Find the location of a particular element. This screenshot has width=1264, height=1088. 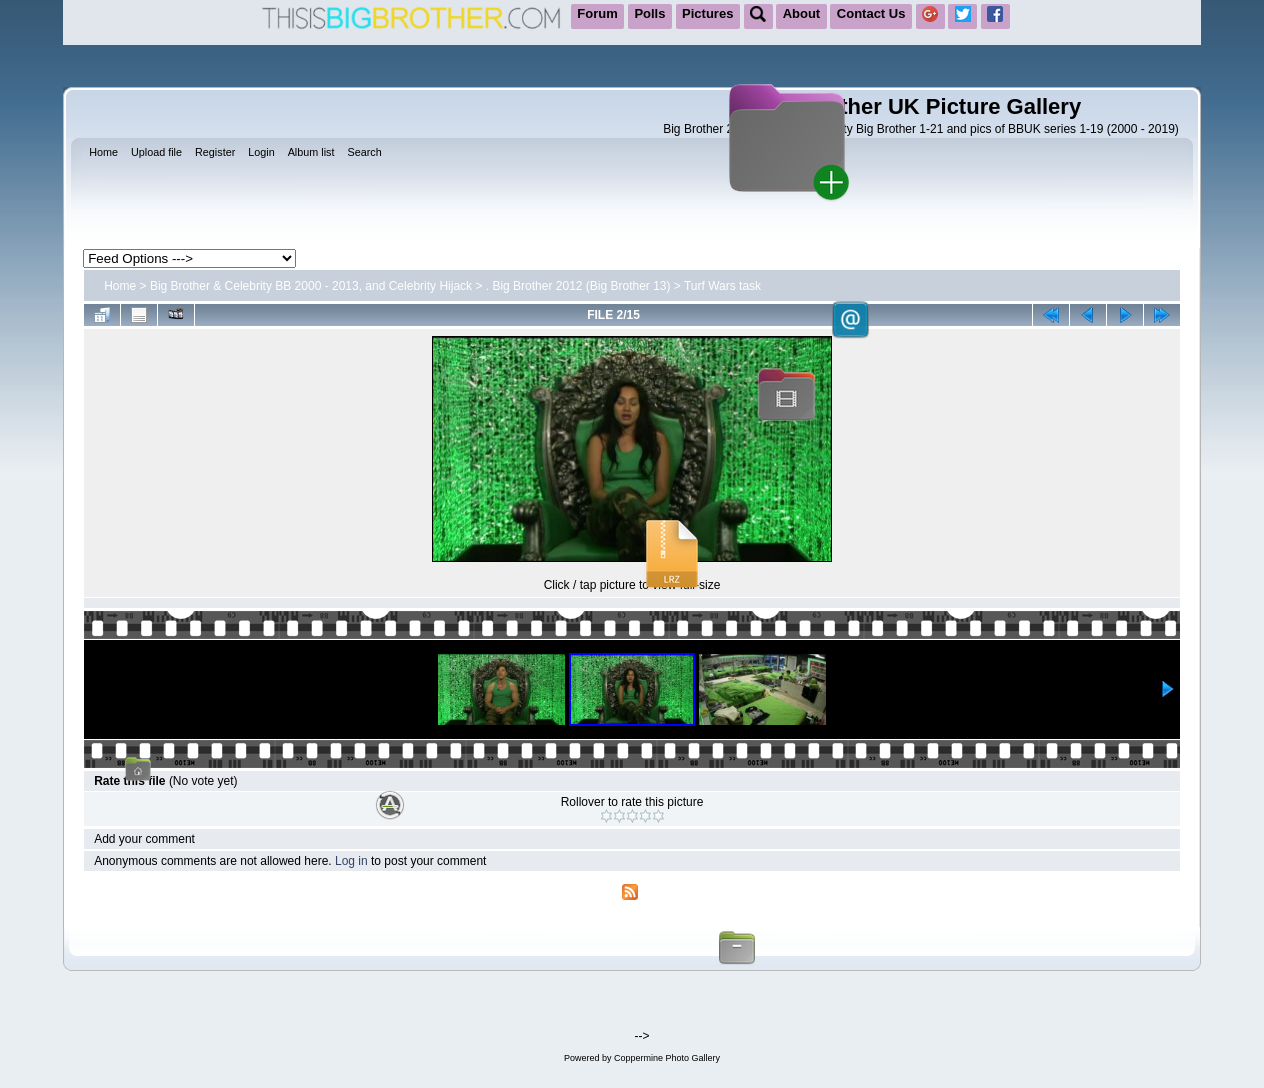

check for available system updates is located at coordinates (390, 805).